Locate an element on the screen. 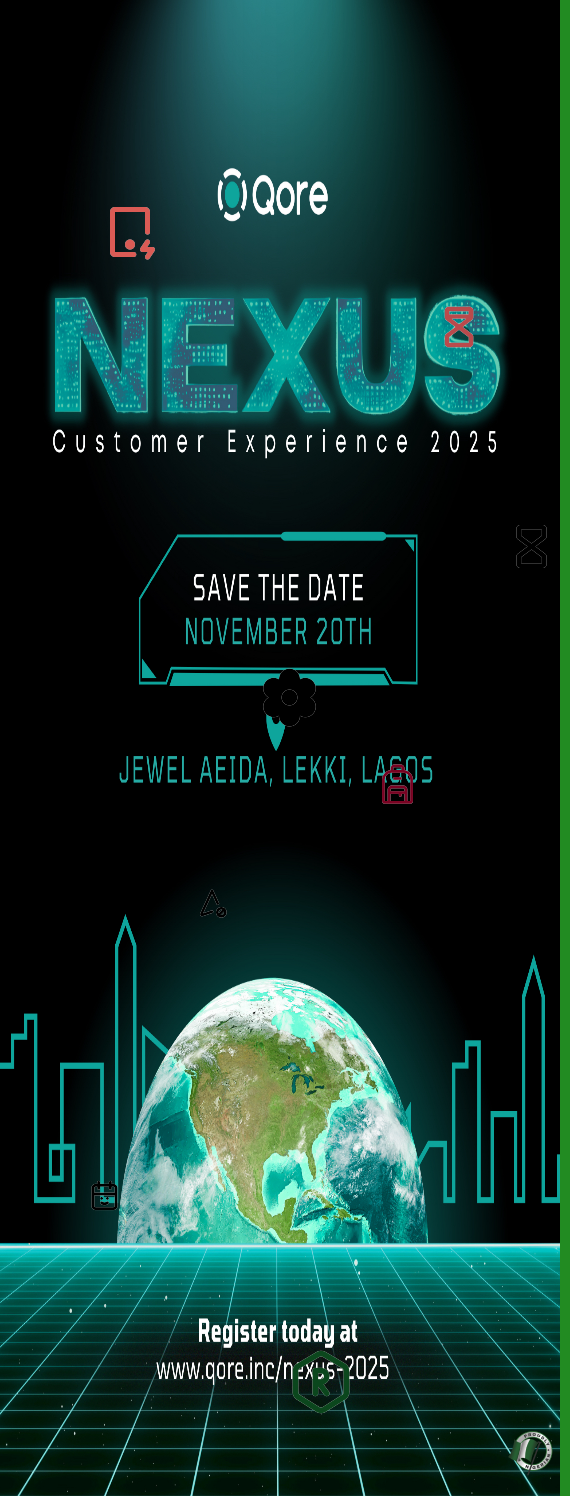 This screenshot has width=582, height=1496. tablet charging status is located at coordinates (130, 232).